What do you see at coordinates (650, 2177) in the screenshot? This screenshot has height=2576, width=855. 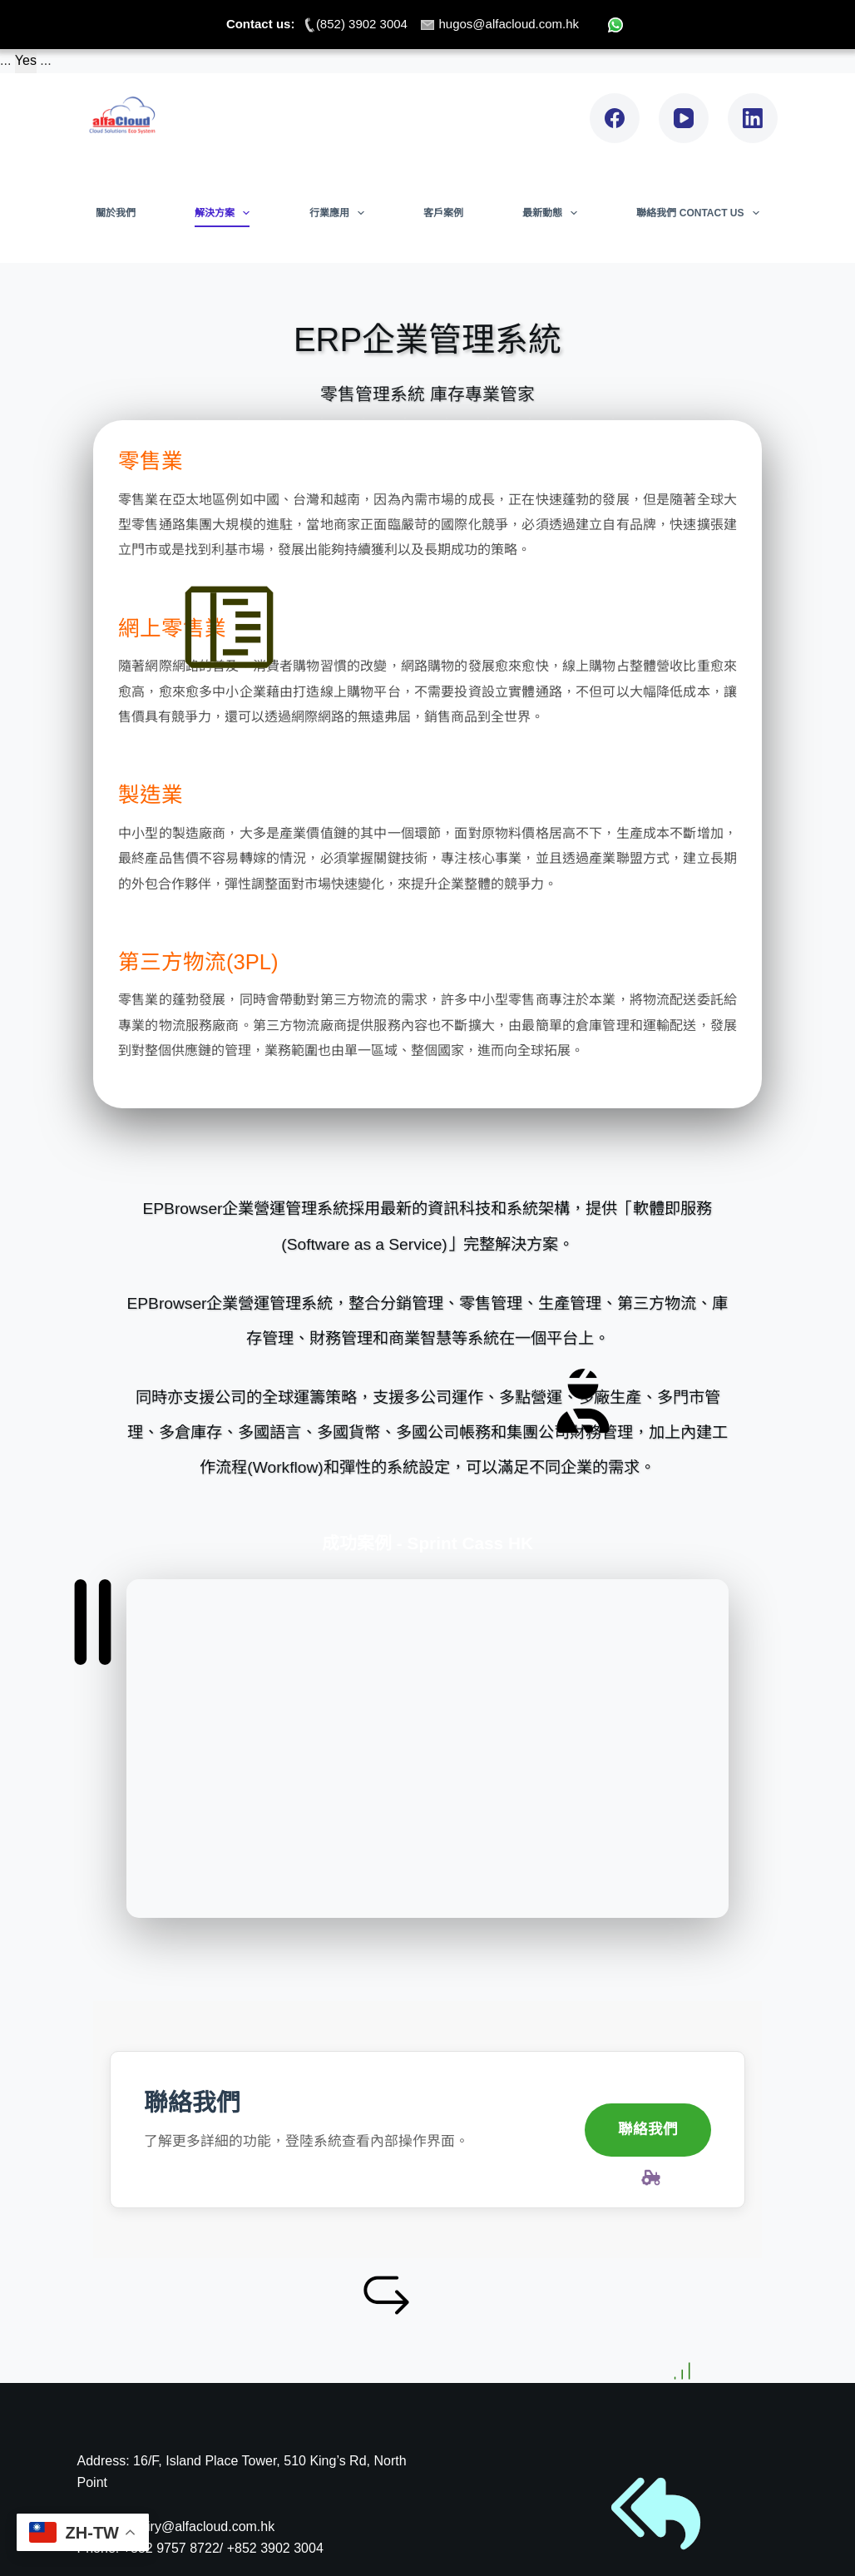 I see `access farming or agricultural features` at bounding box center [650, 2177].